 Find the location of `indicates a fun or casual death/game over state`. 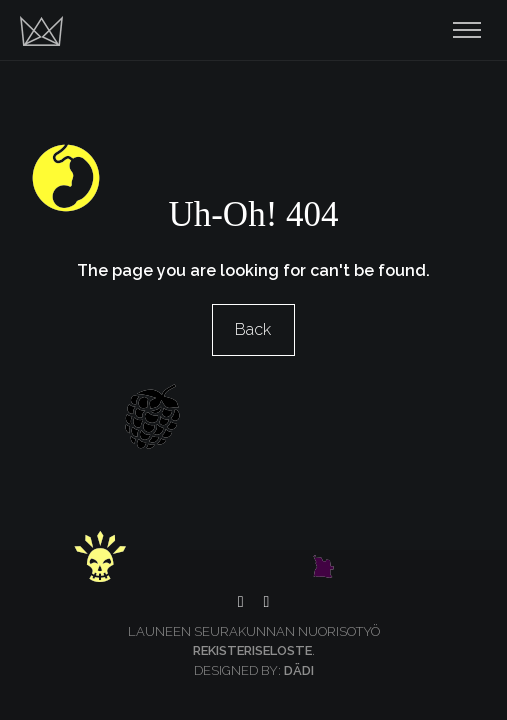

indicates a fun or casual death/game over state is located at coordinates (100, 556).